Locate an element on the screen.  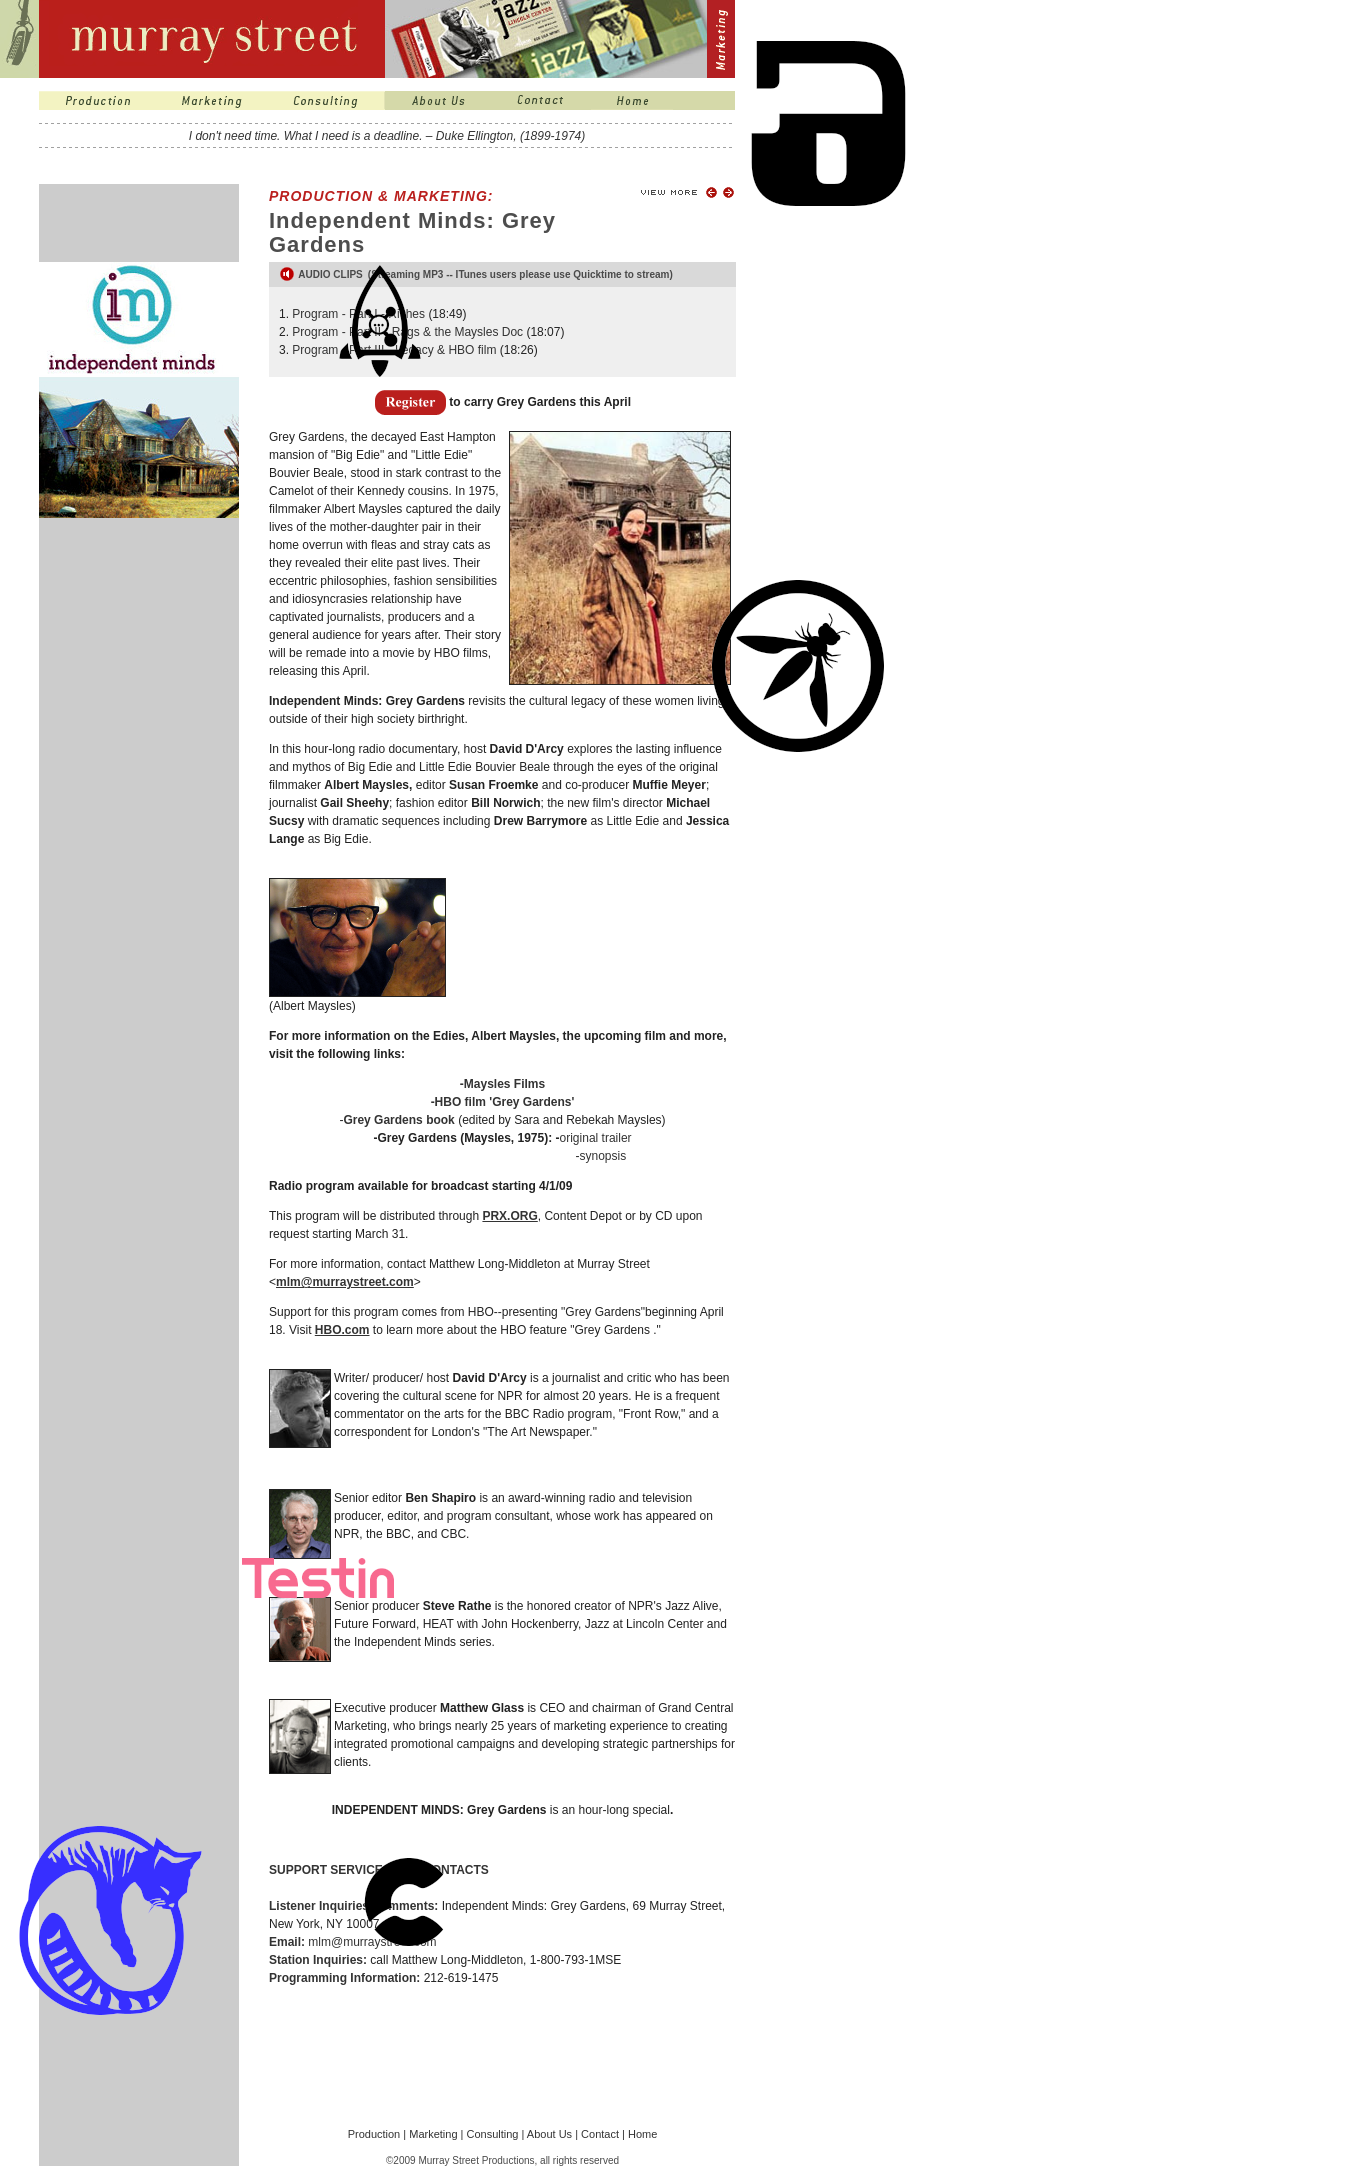
Apache RocketMQ logo is located at coordinates (380, 321).